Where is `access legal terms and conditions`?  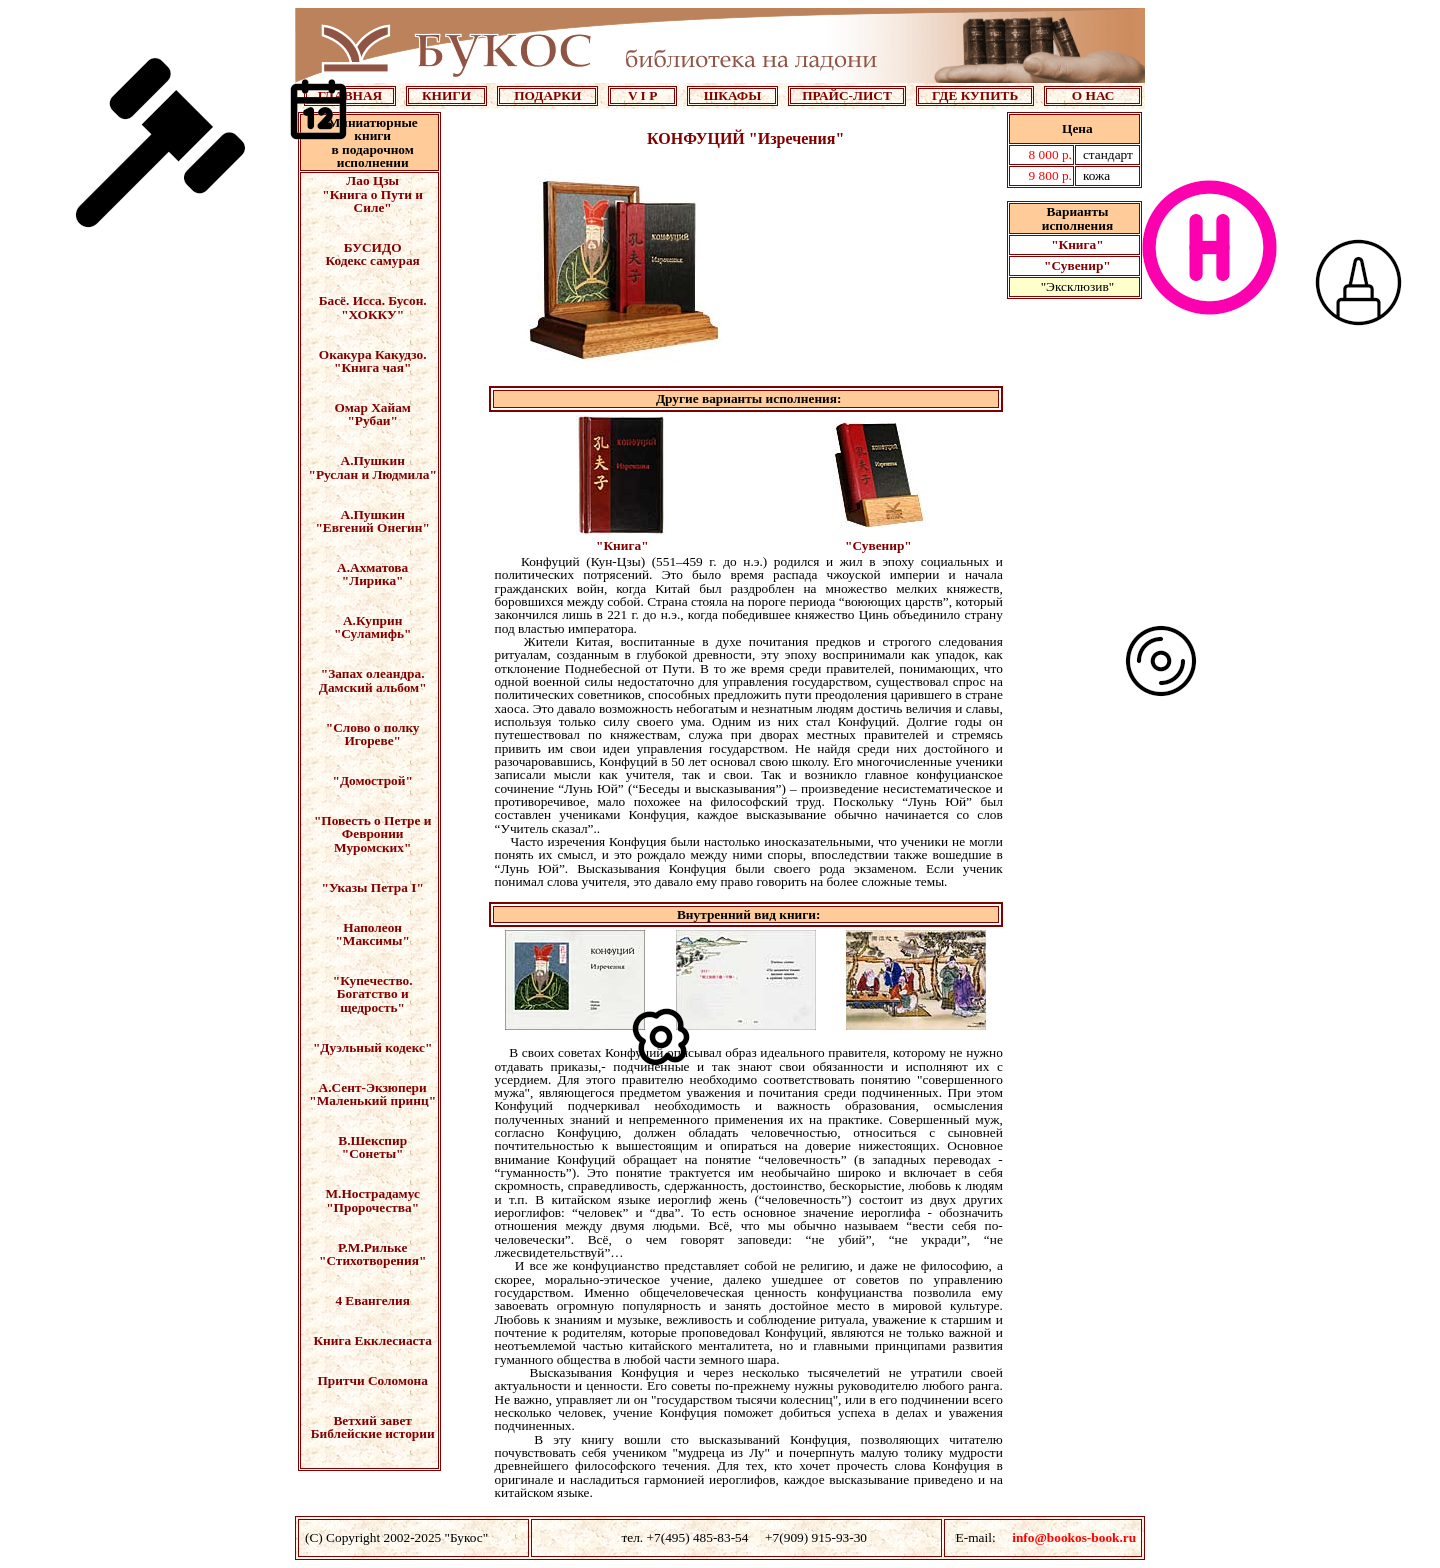
access legal terms and conditions is located at coordinates (155, 148).